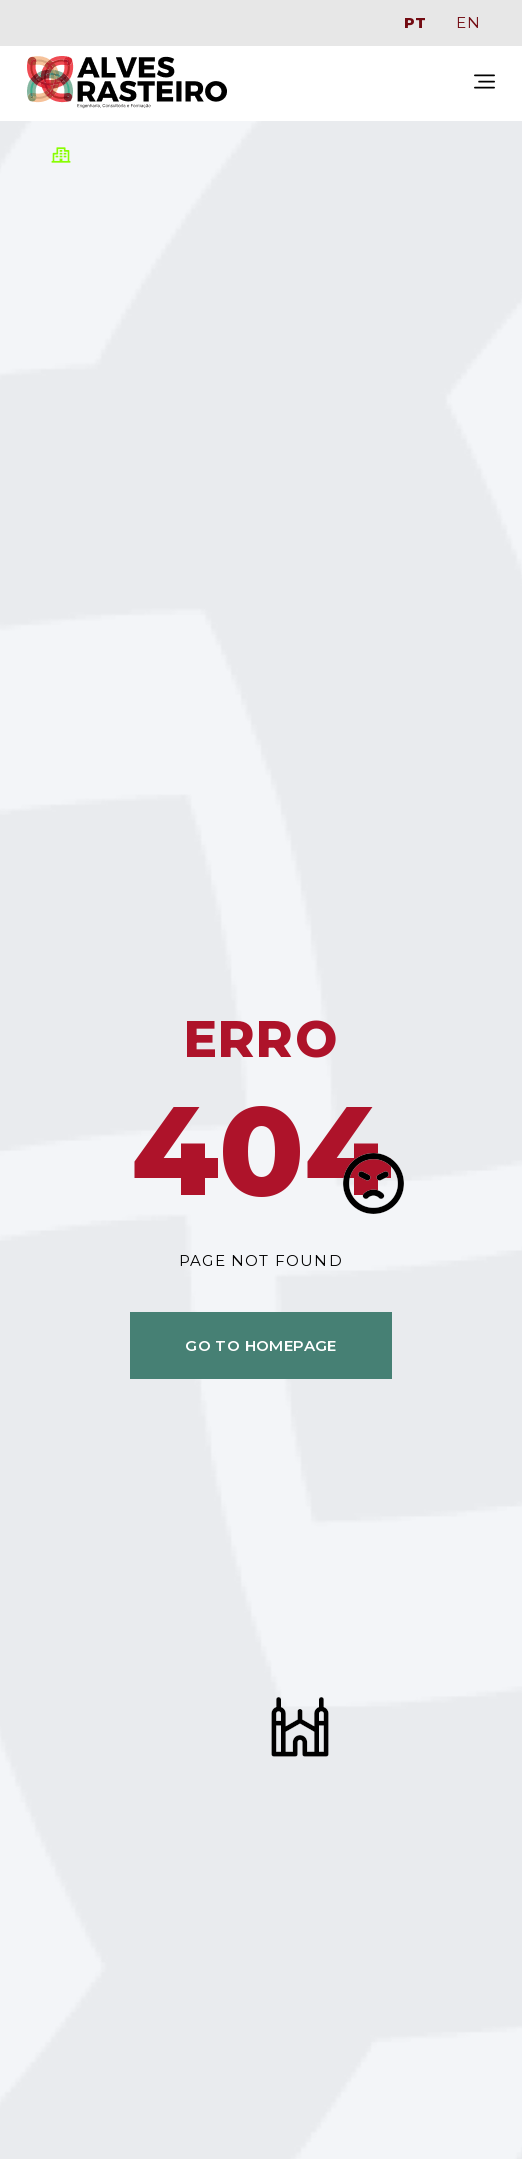 Image resolution: width=522 pixels, height=2159 pixels. I want to click on select angry reaction or emoji, so click(373, 1183).